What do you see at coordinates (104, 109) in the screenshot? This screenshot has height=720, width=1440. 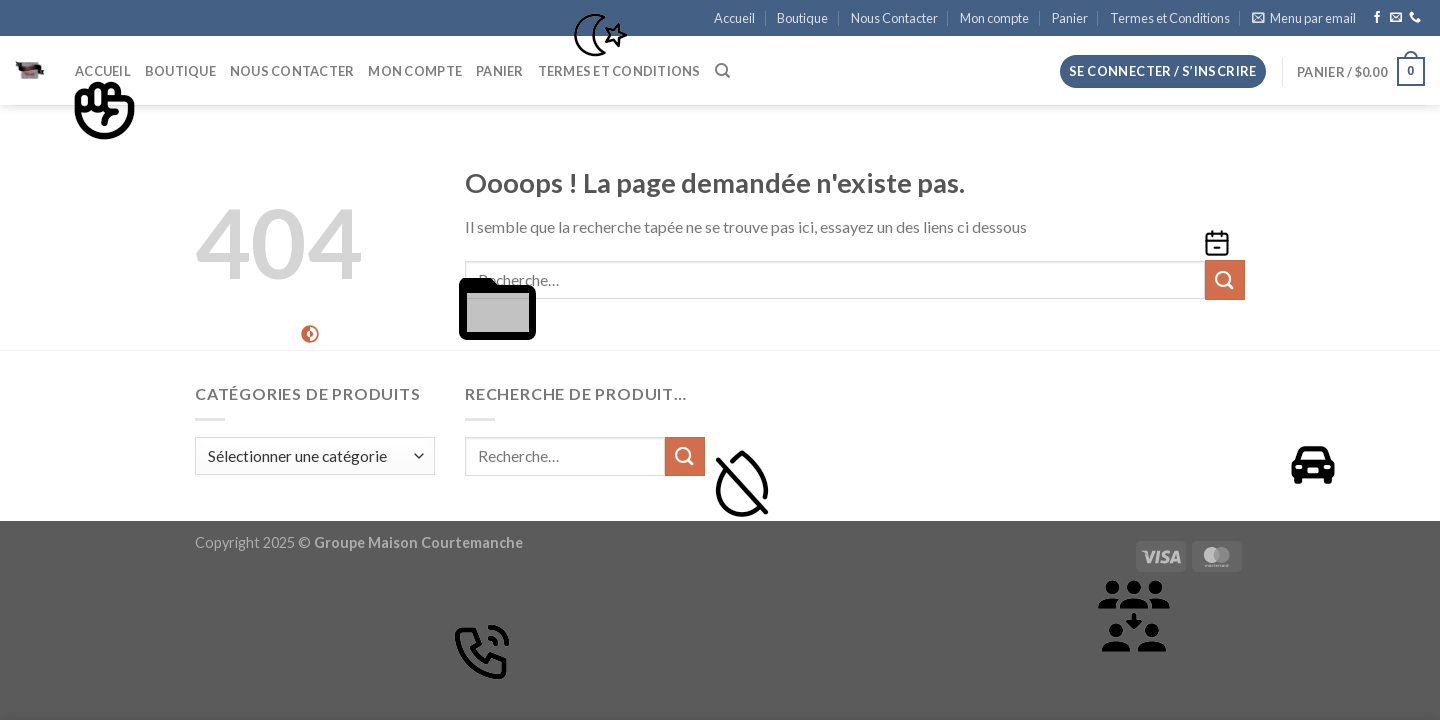 I see `indicates solidarity or support action` at bounding box center [104, 109].